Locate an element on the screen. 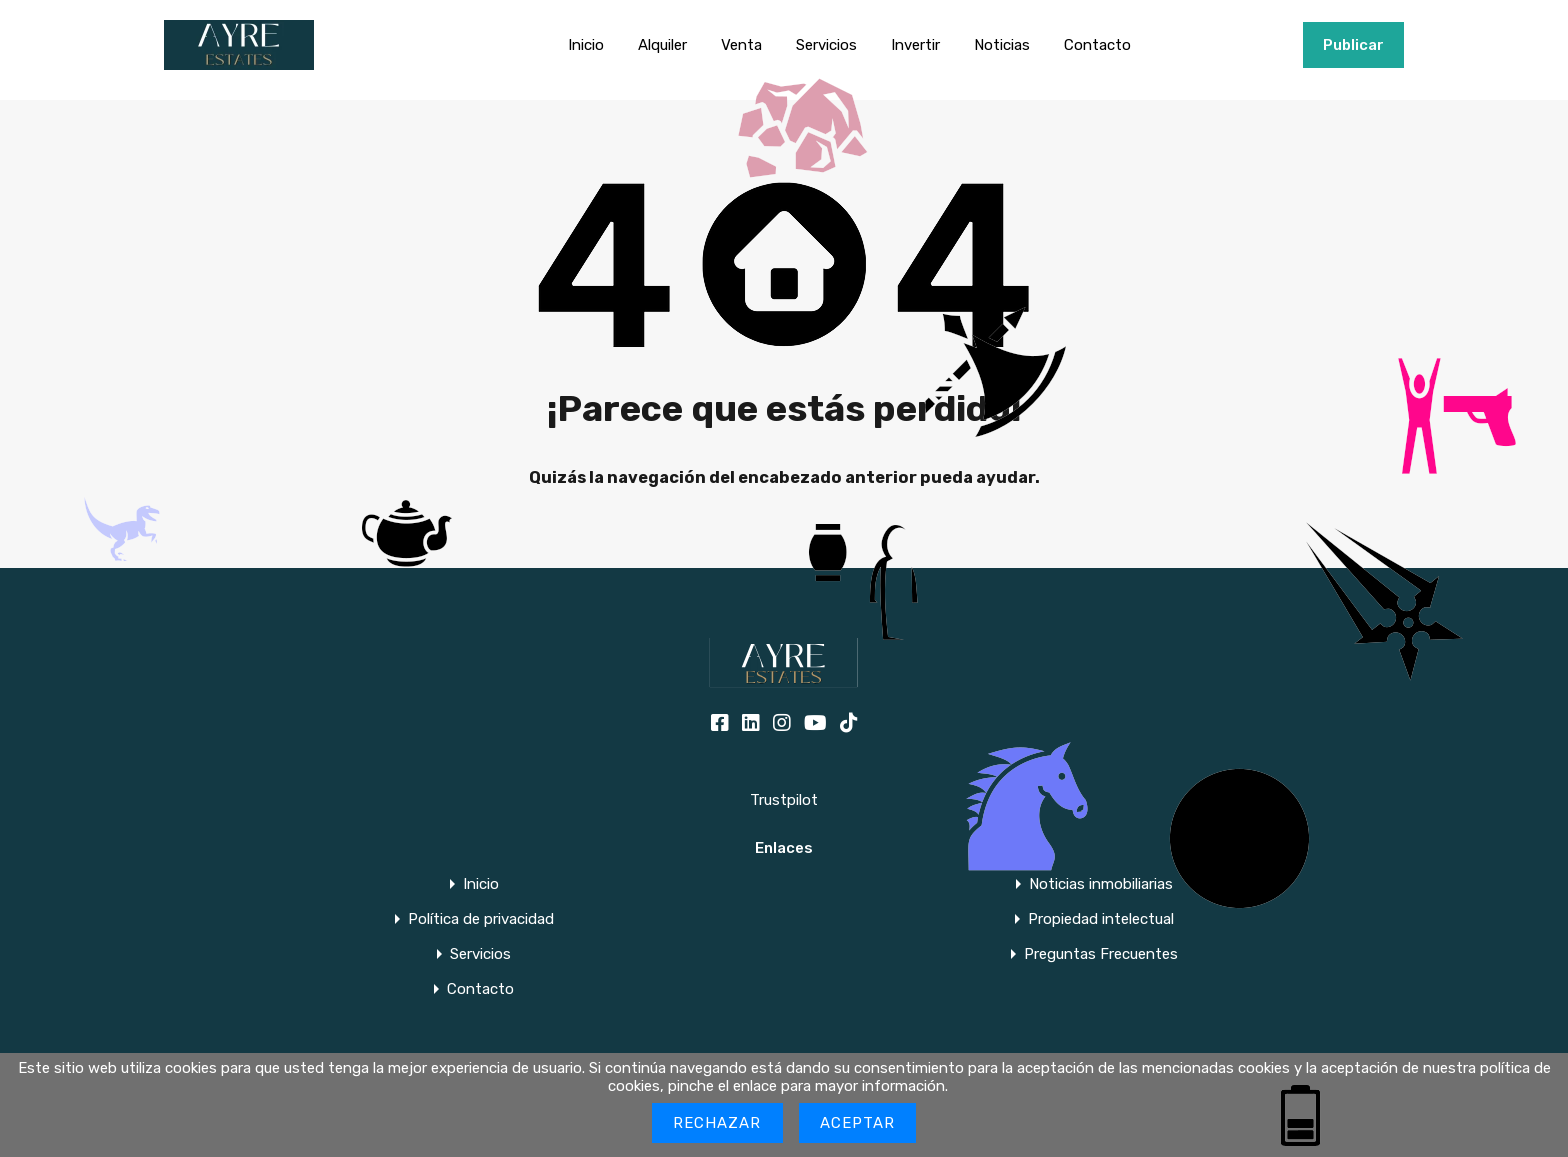 This screenshot has width=1568, height=1157. collect or gather resources is located at coordinates (802, 120).